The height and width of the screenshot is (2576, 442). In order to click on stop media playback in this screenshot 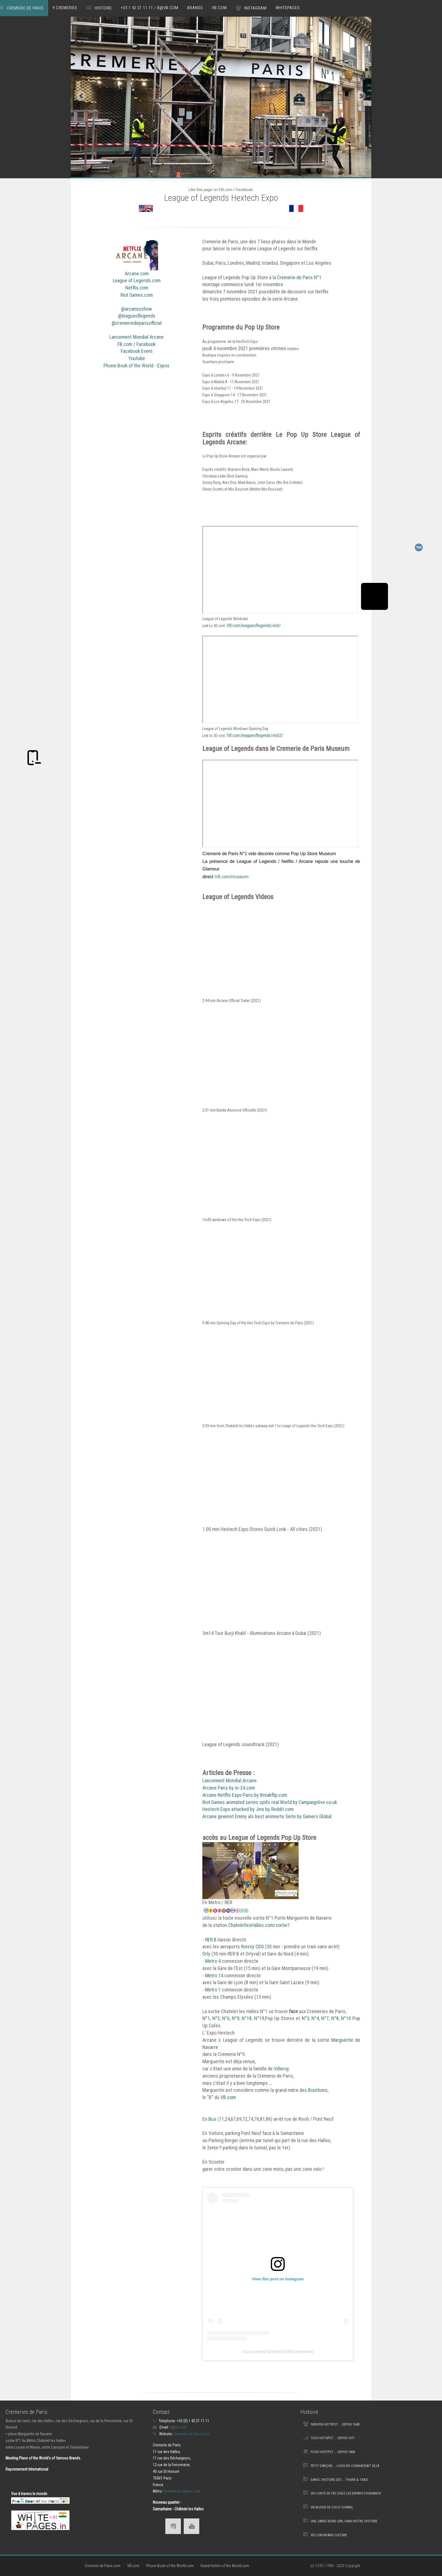, I will do `click(374, 596)`.